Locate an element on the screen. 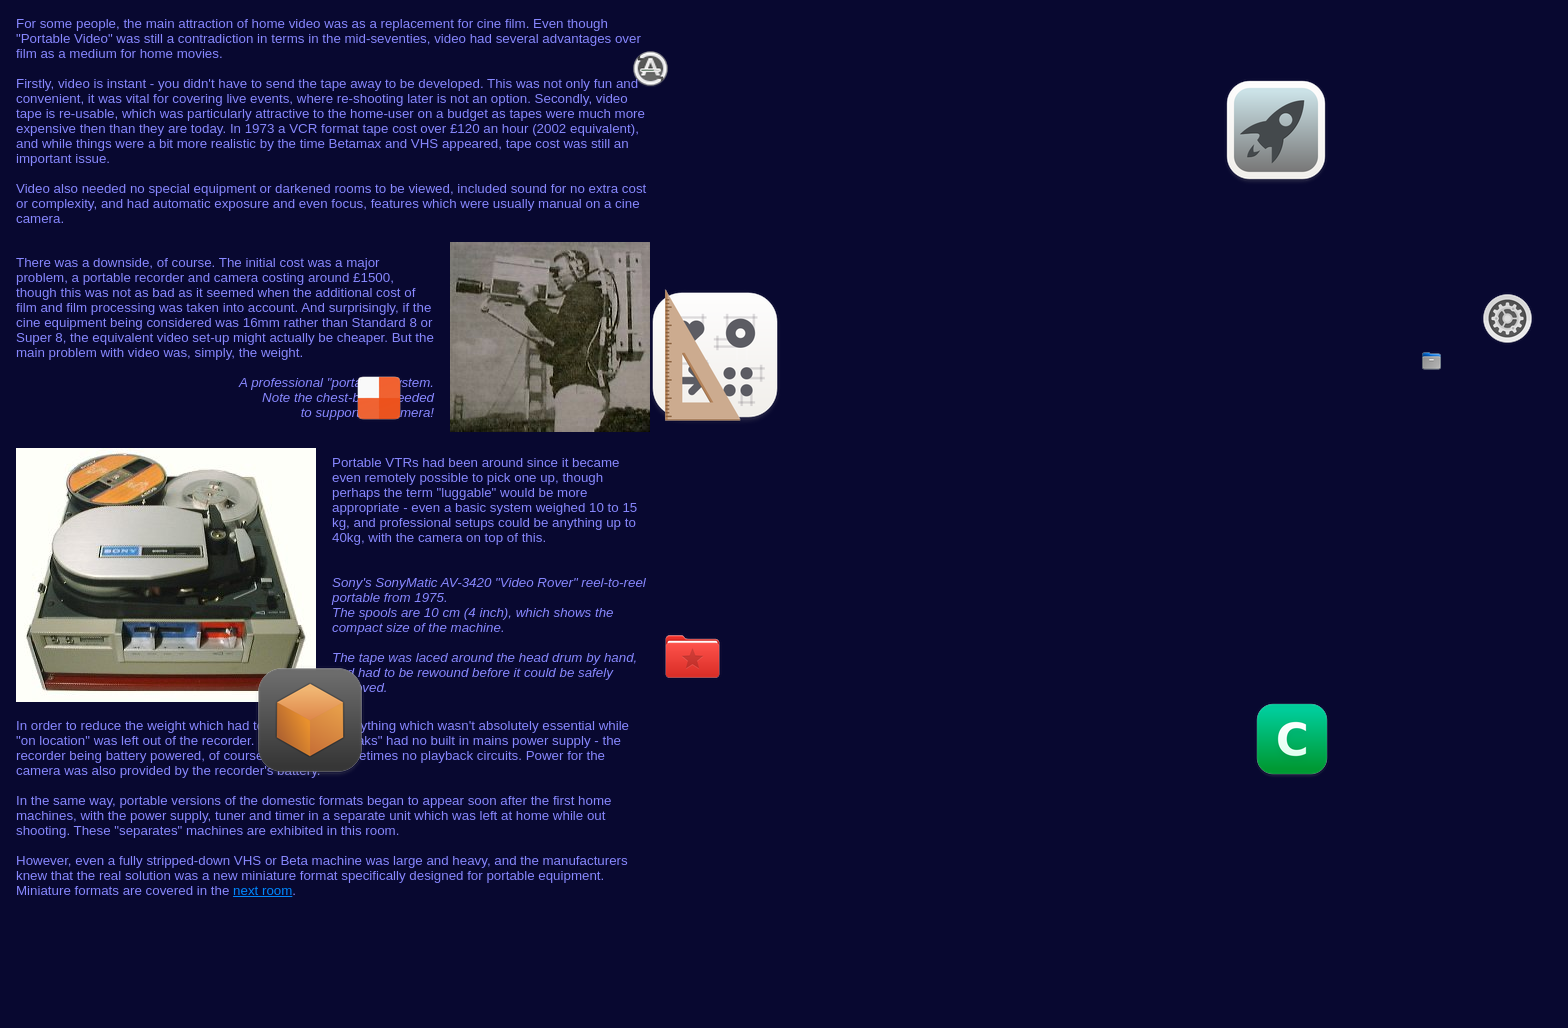 This screenshot has width=1568, height=1028. open the app launcher is located at coordinates (1276, 130).